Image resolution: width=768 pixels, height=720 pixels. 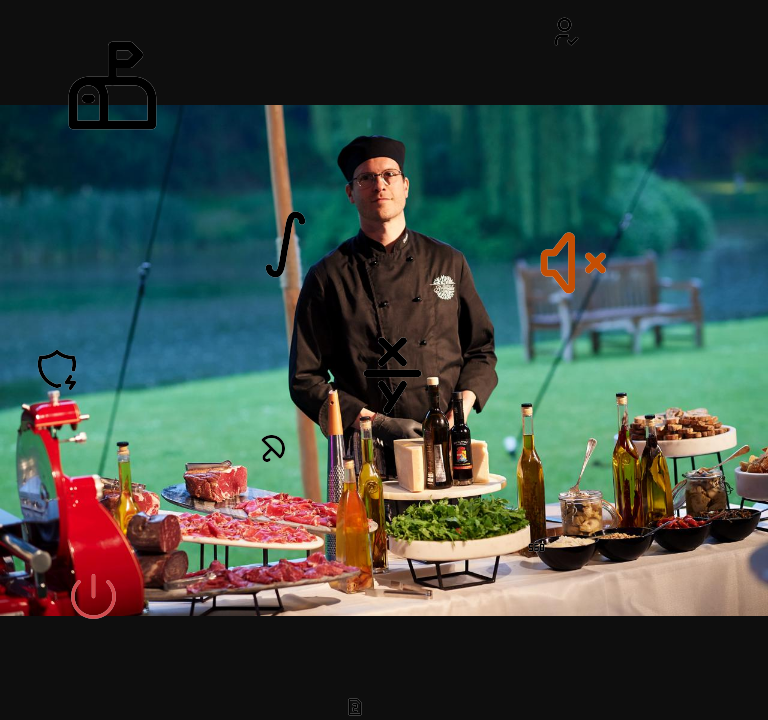 What do you see at coordinates (564, 31) in the screenshot?
I see `verify or approve a user account` at bounding box center [564, 31].